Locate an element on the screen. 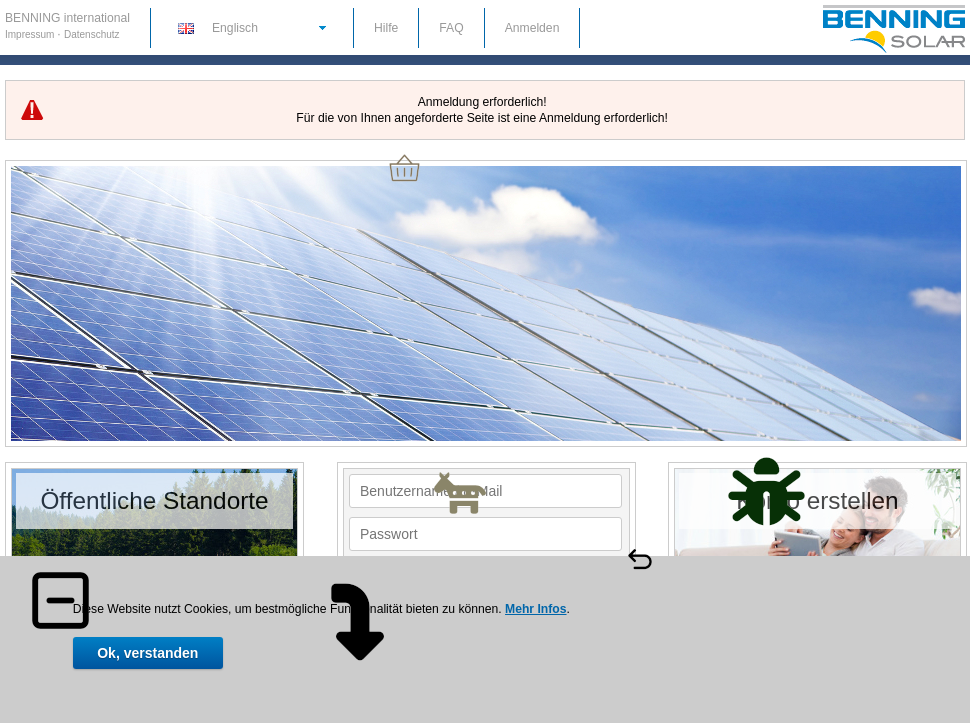 The width and height of the screenshot is (970, 723). report a bug or issue is located at coordinates (766, 491).